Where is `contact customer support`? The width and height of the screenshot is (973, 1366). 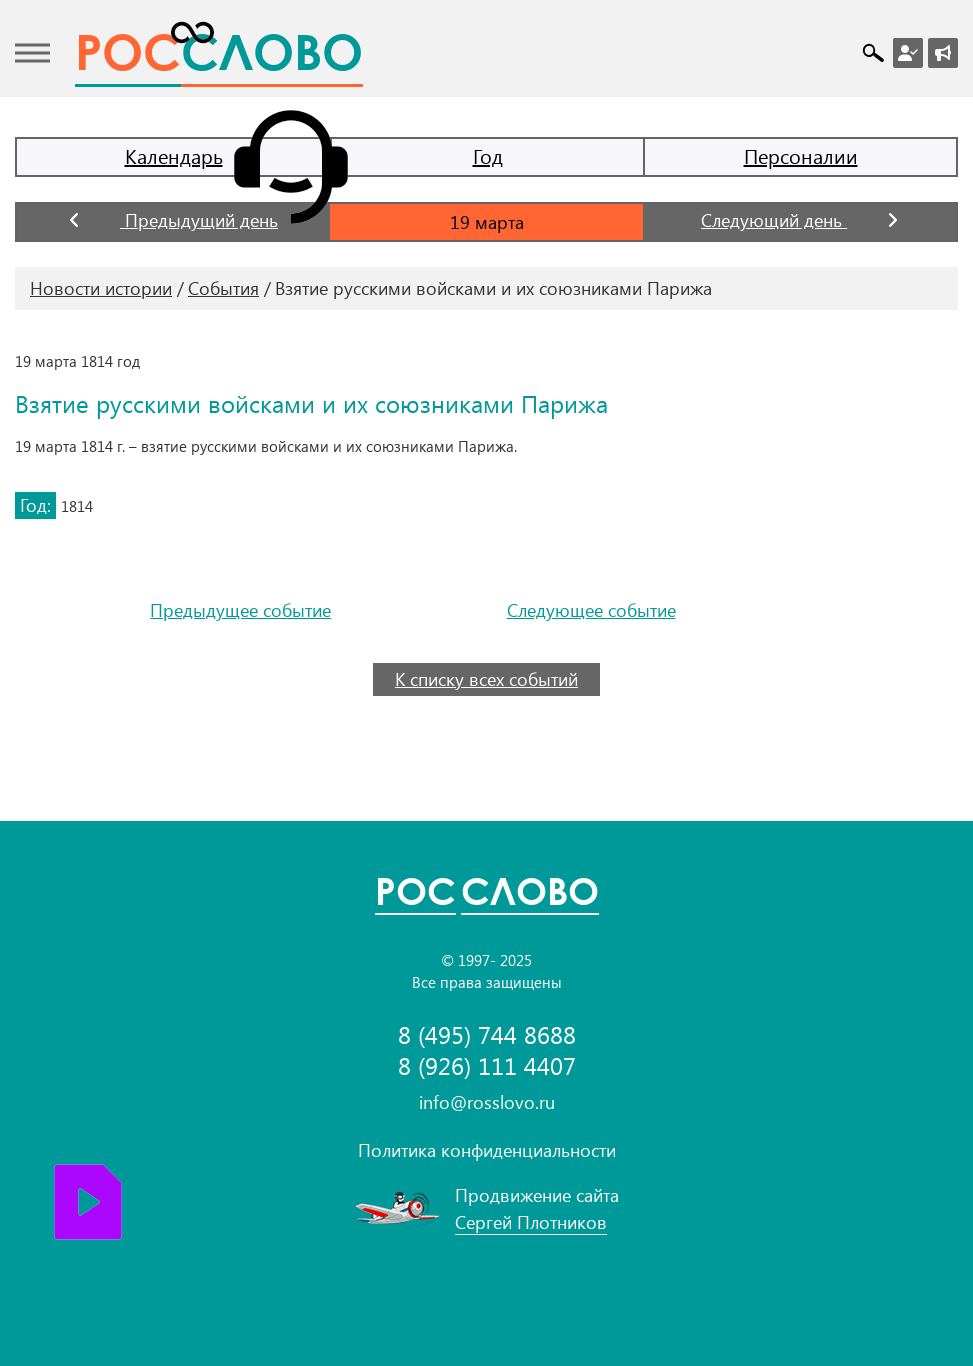 contact customer support is located at coordinates (291, 167).